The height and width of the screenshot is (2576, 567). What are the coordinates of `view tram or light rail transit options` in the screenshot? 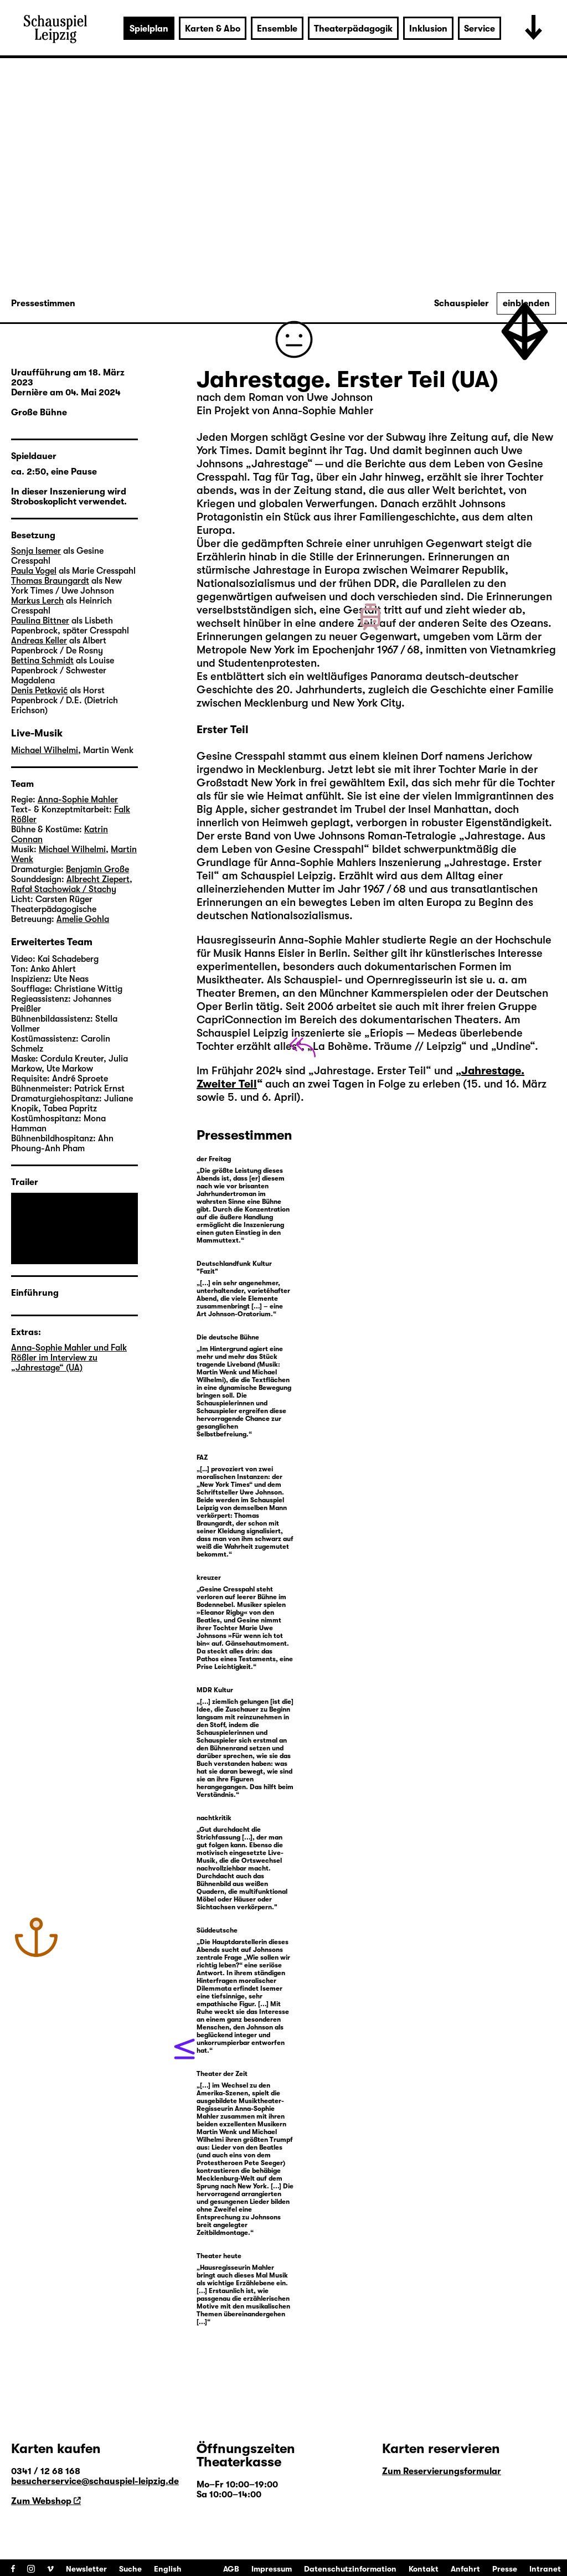 It's located at (370, 617).